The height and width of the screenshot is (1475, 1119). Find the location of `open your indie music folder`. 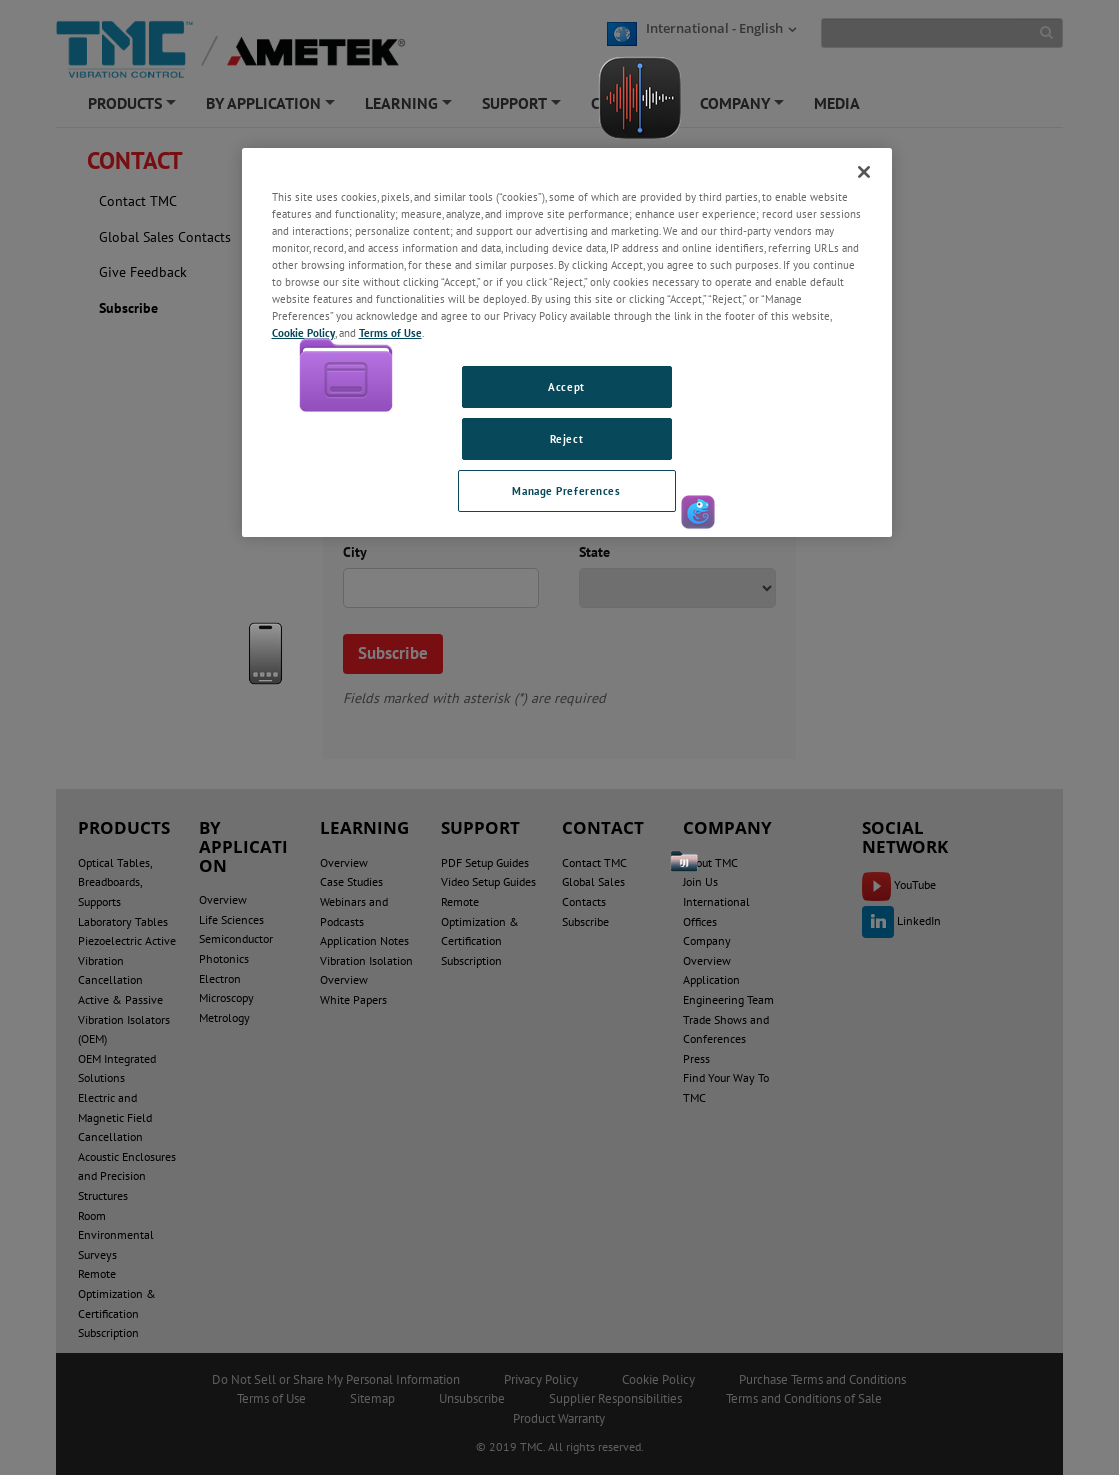

open your indie music folder is located at coordinates (684, 862).